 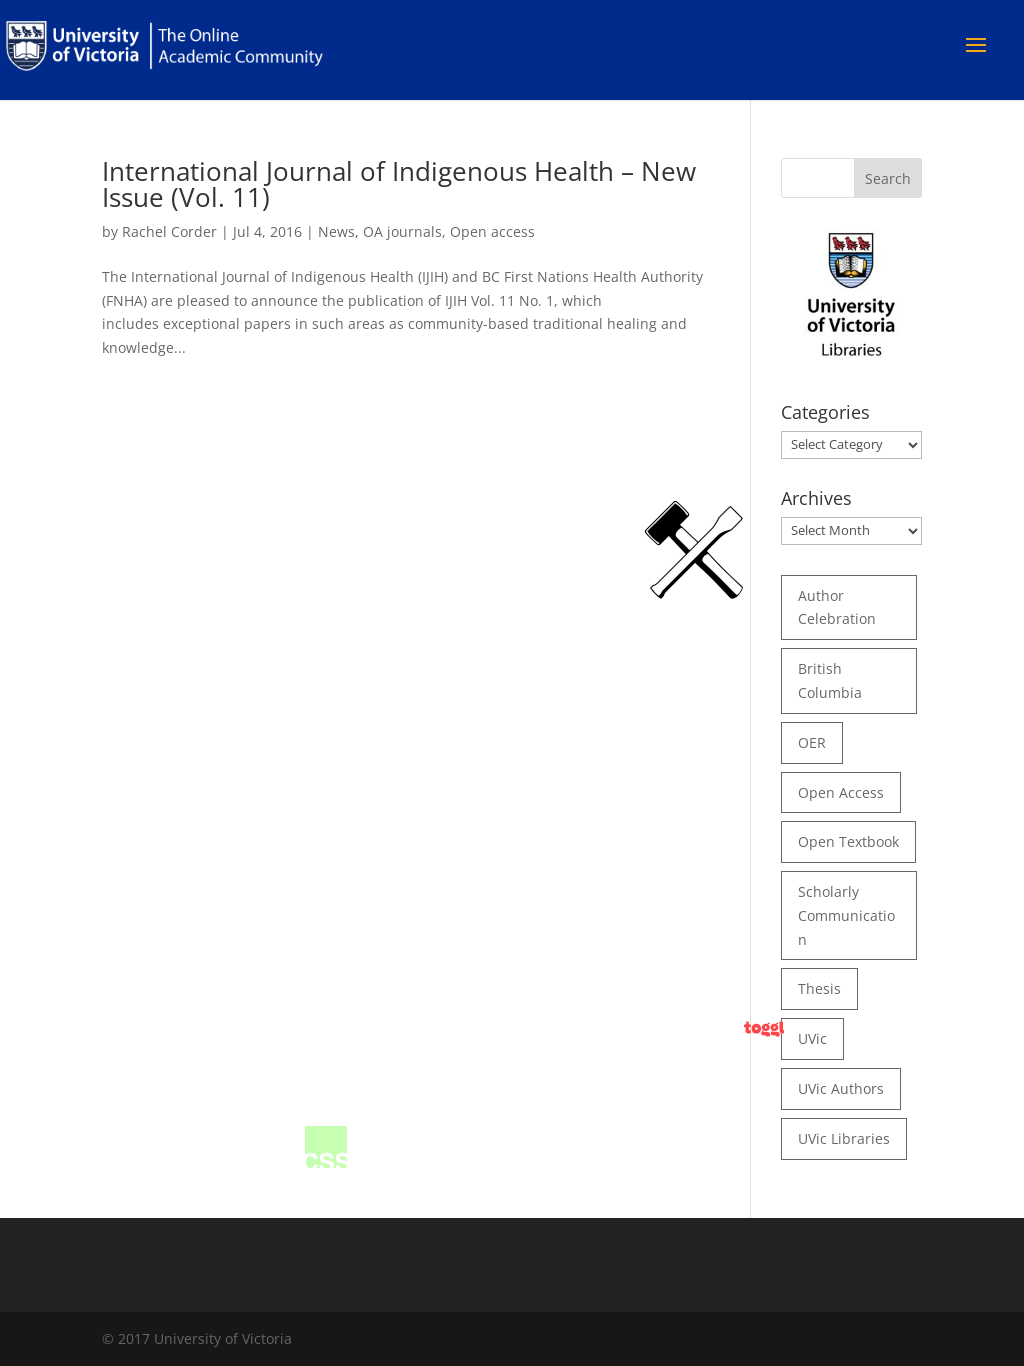 What do you see at coordinates (326, 1147) in the screenshot?
I see `visit CSS Wizardry website or resources` at bounding box center [326, 1147].